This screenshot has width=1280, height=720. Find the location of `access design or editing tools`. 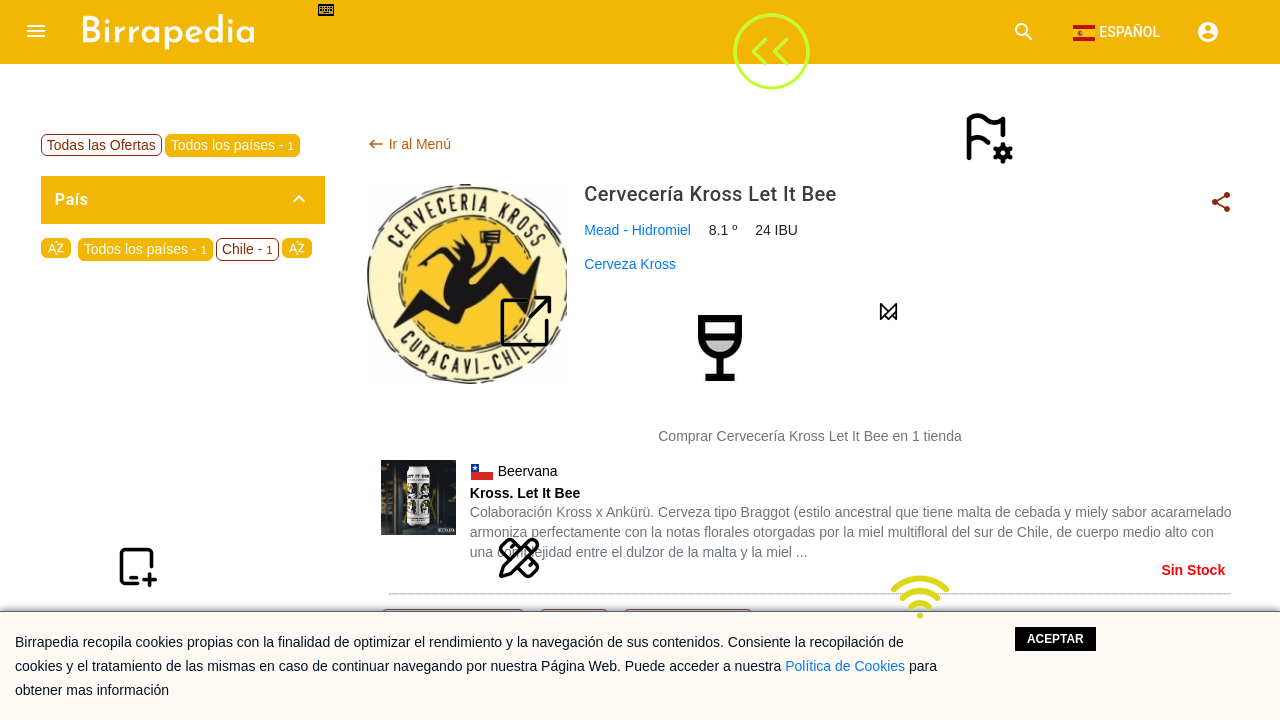

access design or editing tools is located at coordinates (519, 558).